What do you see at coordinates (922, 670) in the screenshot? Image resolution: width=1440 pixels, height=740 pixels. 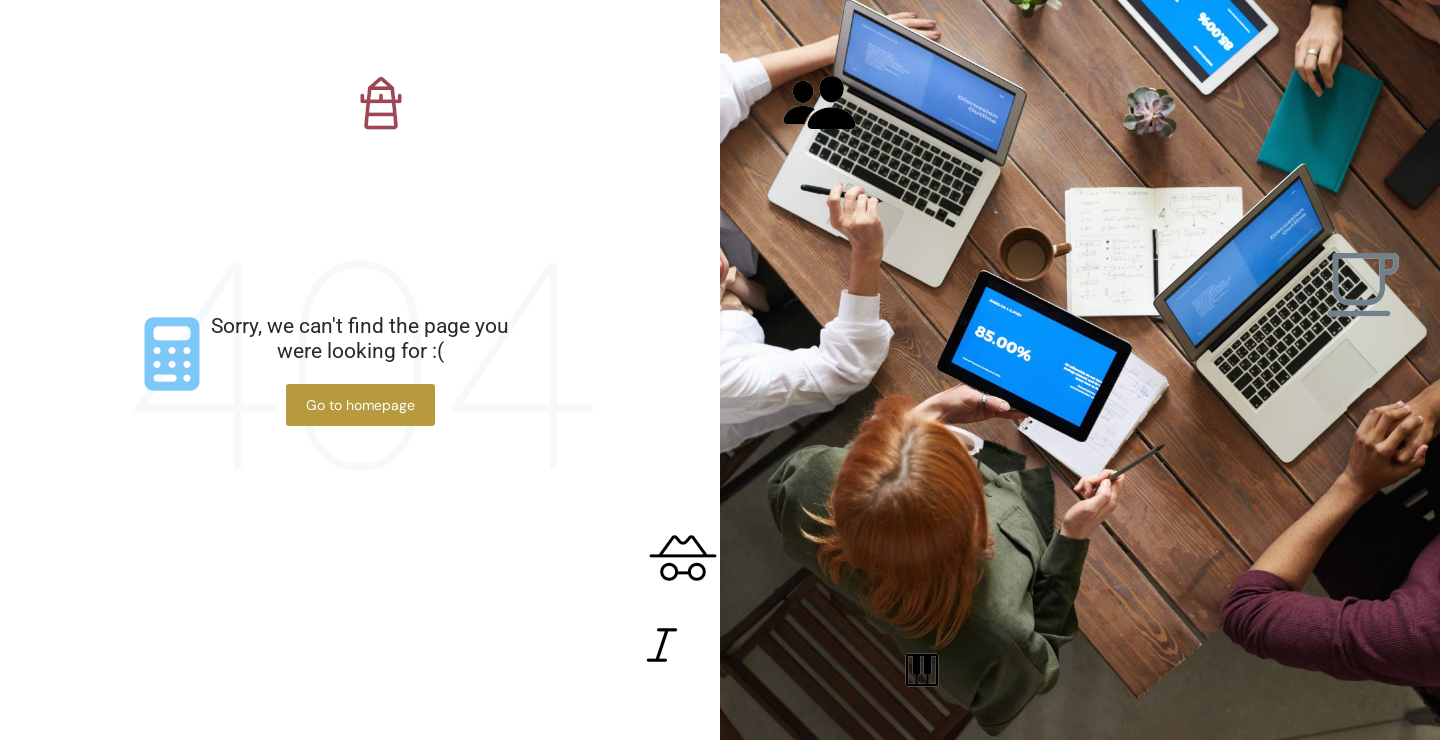 I see `open music or piano app` at bounding box center [922, 670].